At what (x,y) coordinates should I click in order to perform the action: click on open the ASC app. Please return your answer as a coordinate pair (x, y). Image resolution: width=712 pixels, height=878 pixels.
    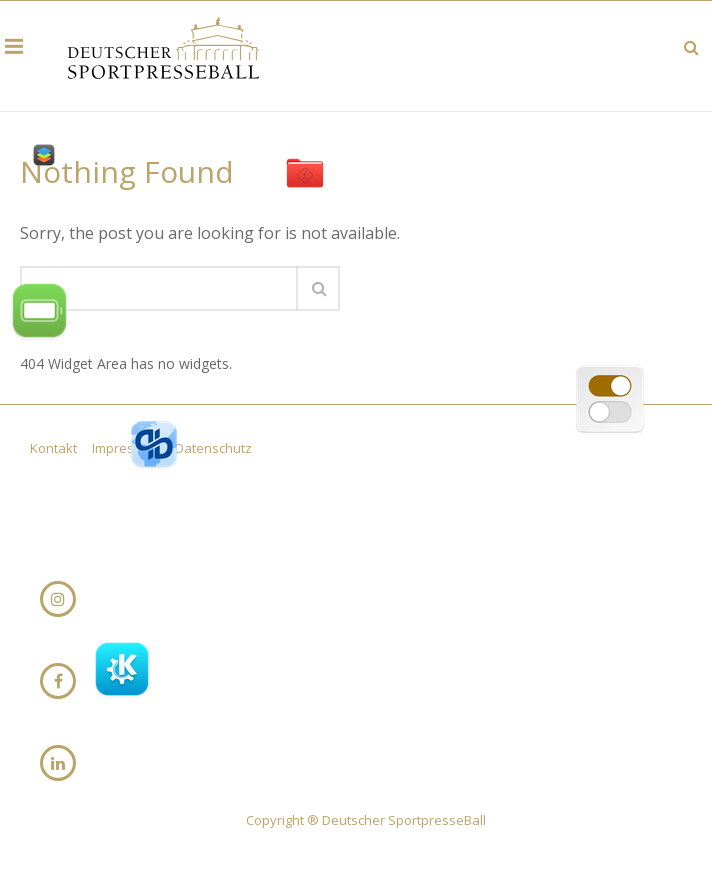
    Looking at the image, I should click on (44, 155).